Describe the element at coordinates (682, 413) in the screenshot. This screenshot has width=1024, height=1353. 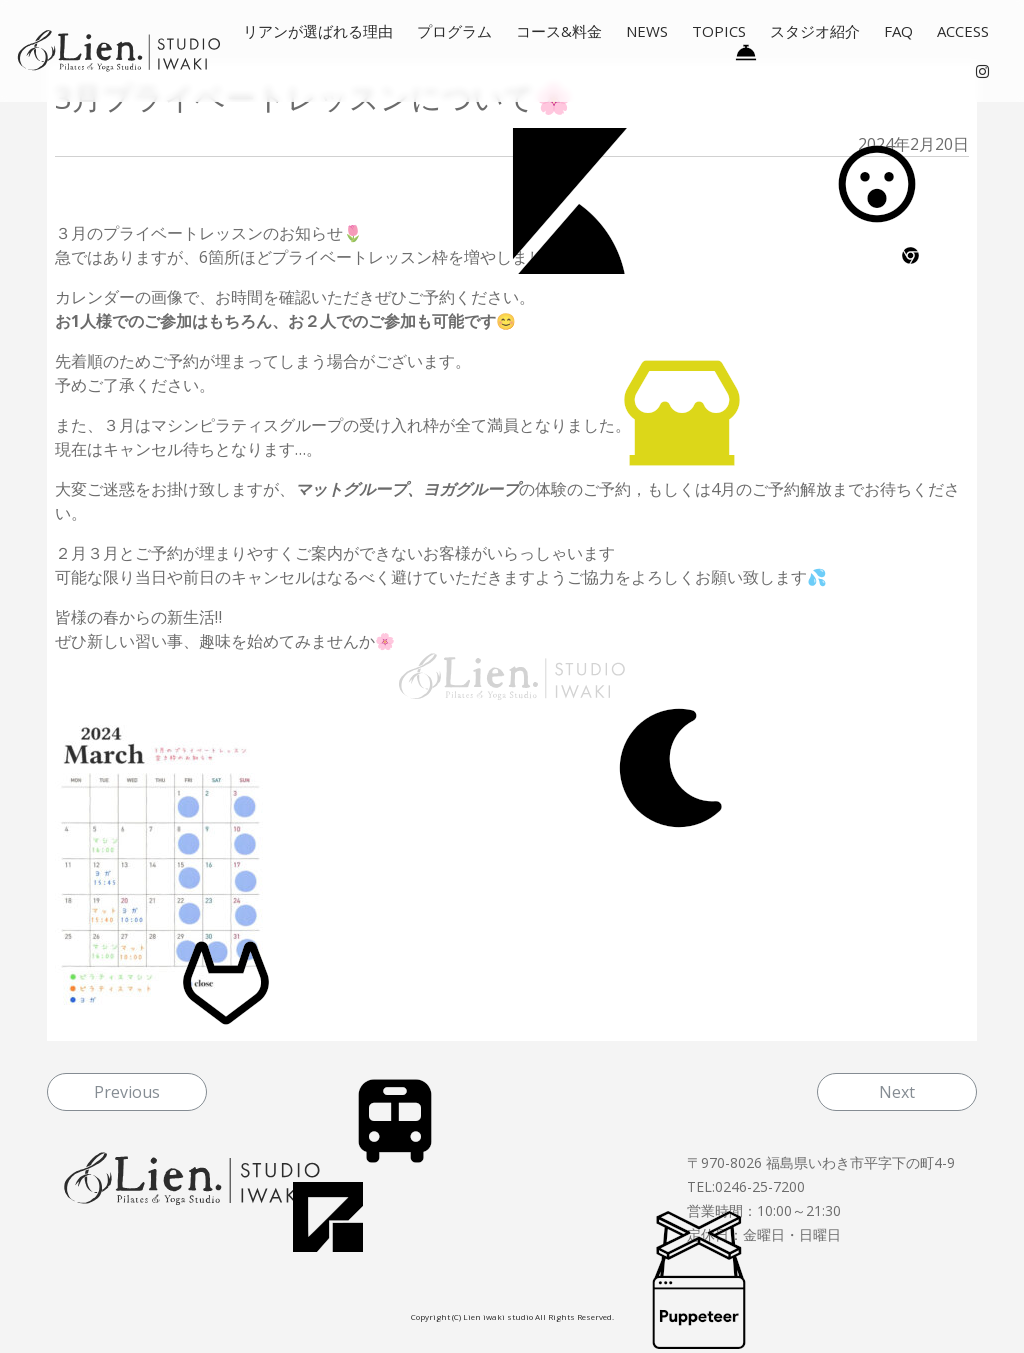
I see `open the store or marketplace` at that location.